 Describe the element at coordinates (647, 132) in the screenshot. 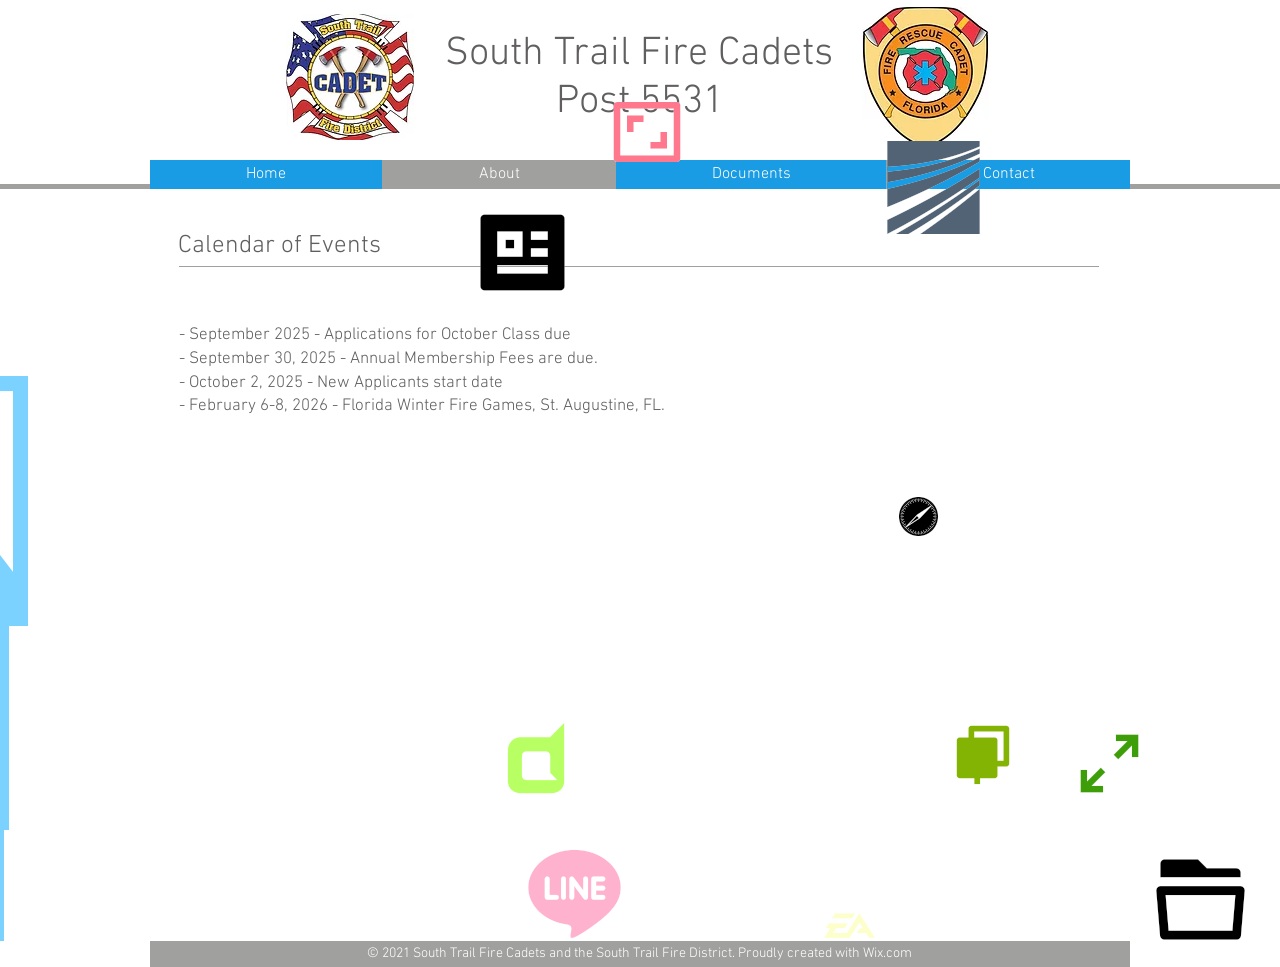

I see `adjust image or video aspect ratio` at that location.